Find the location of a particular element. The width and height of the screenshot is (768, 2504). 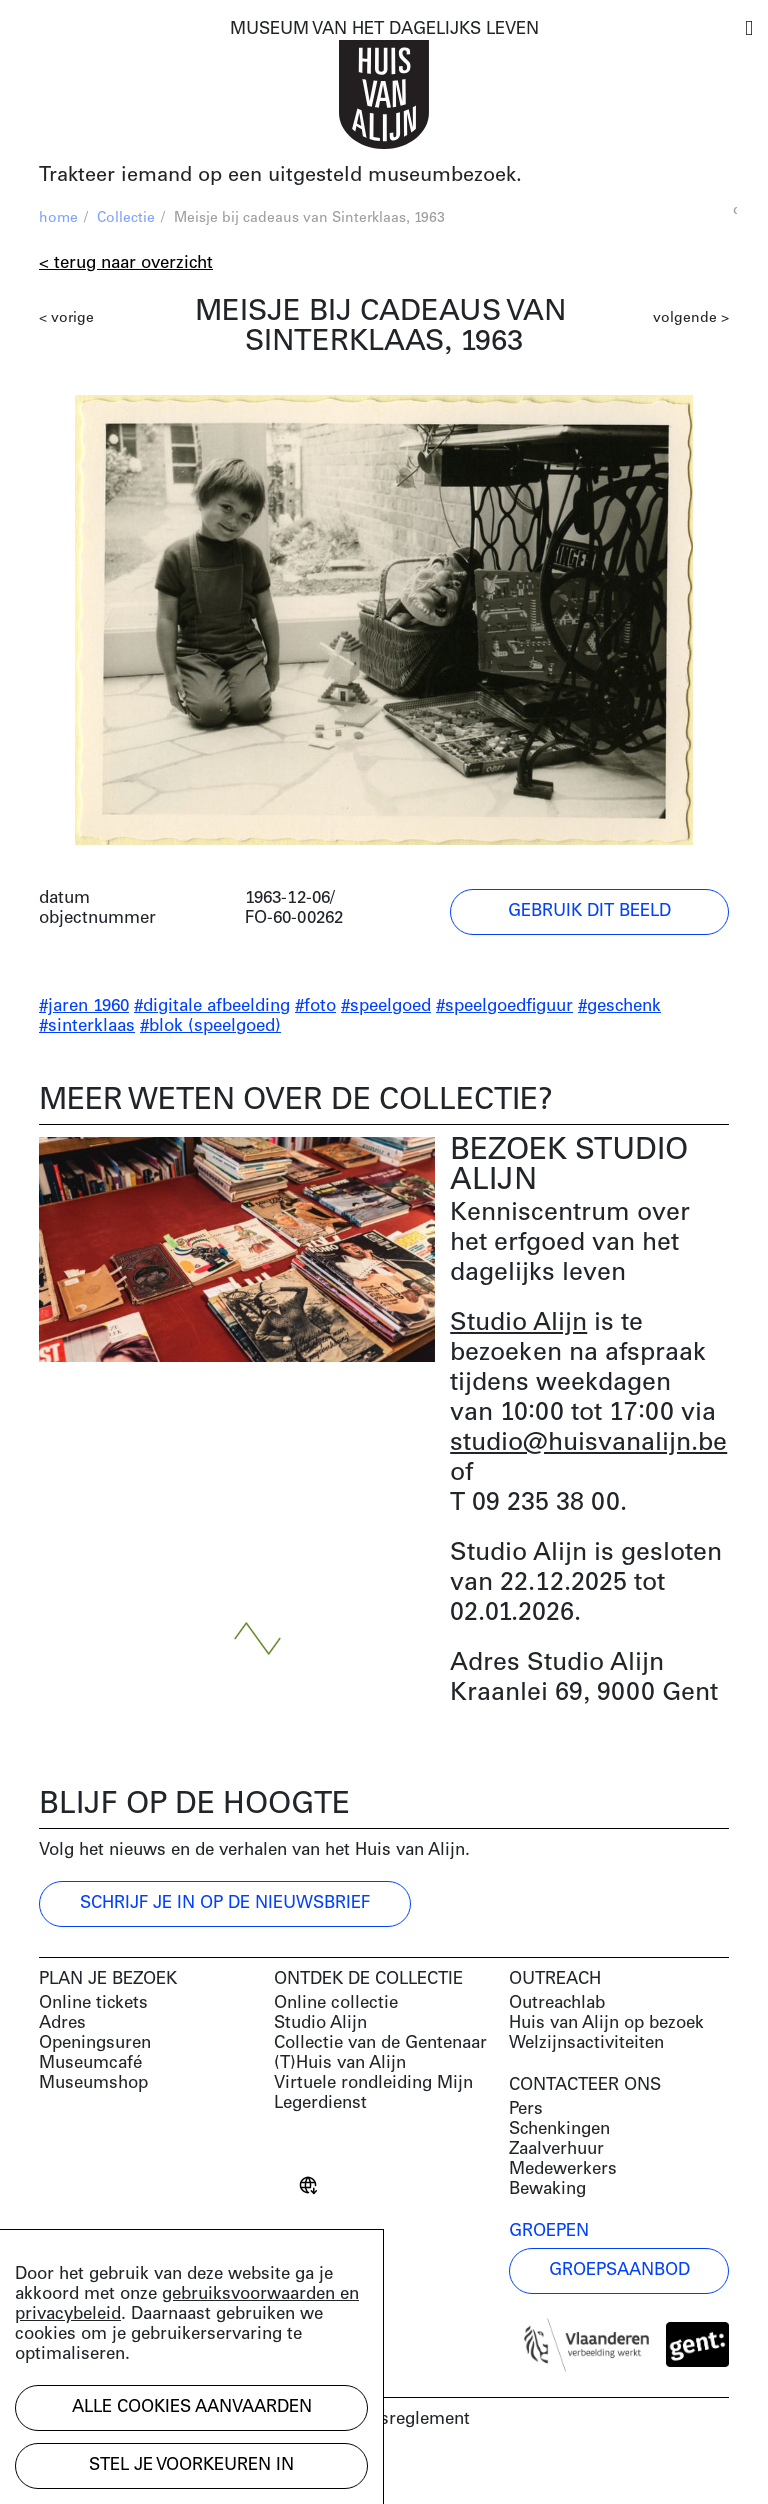

toggle triangle waveform in audio synthesizer is located at coordinates (257, 1638).